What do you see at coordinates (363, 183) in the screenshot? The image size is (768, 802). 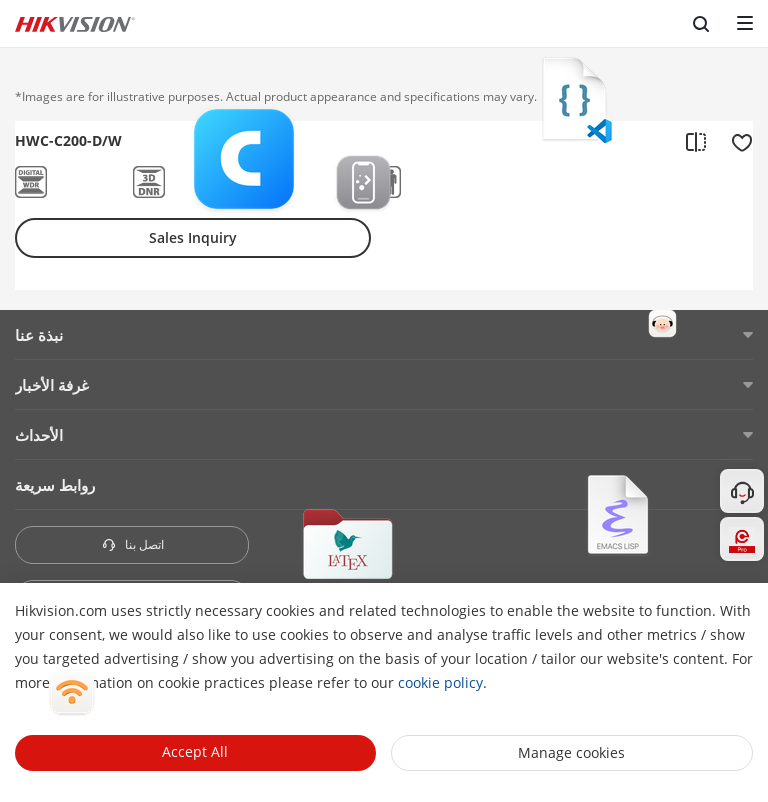 I see `configure kde connect settings` at bounding box center [363, 183].